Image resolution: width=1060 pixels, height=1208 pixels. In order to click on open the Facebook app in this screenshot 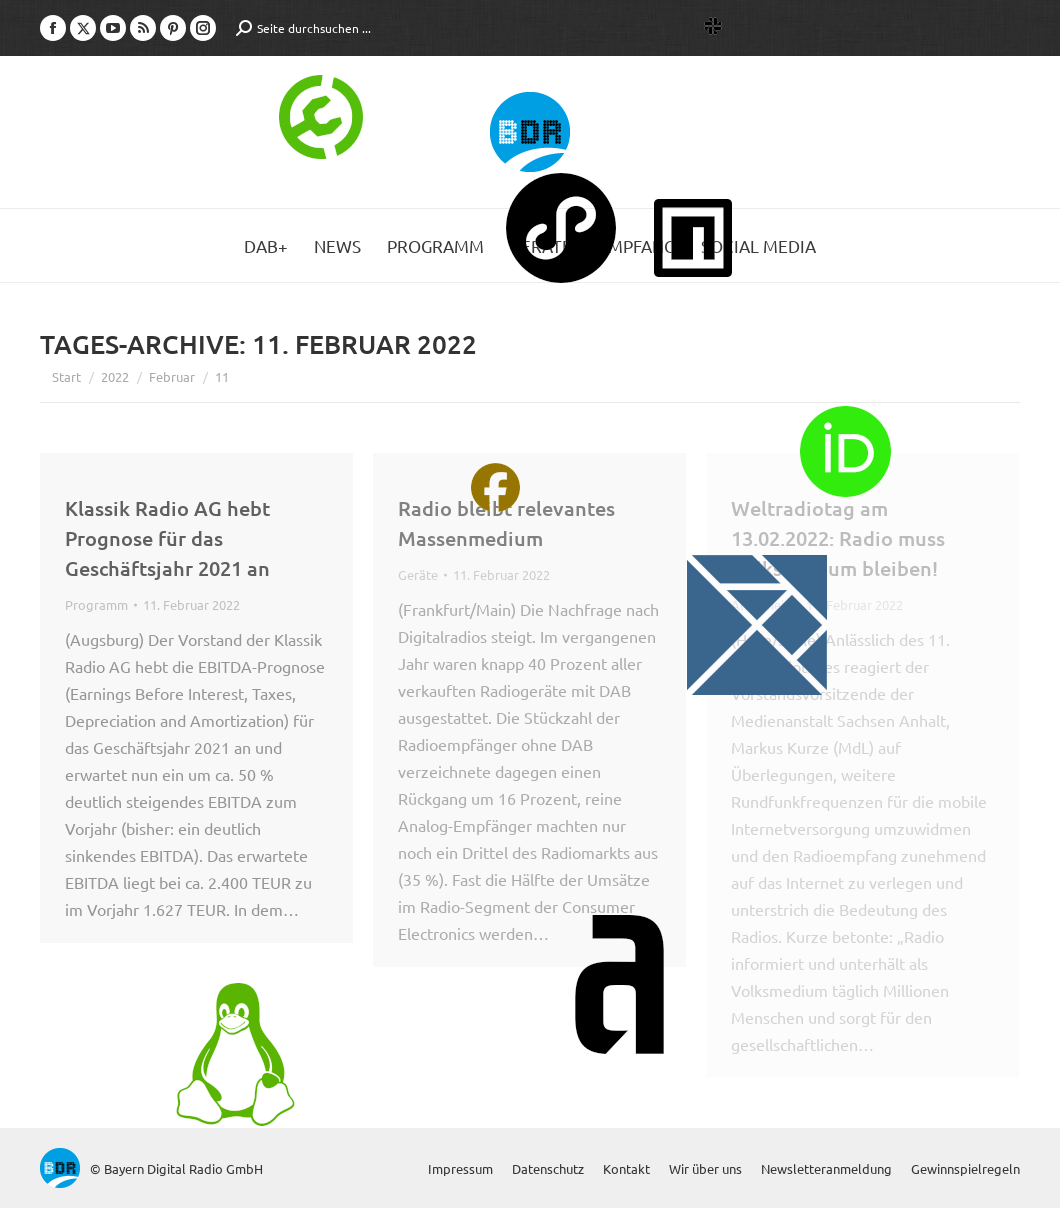, I will do `click(495, 487)`.